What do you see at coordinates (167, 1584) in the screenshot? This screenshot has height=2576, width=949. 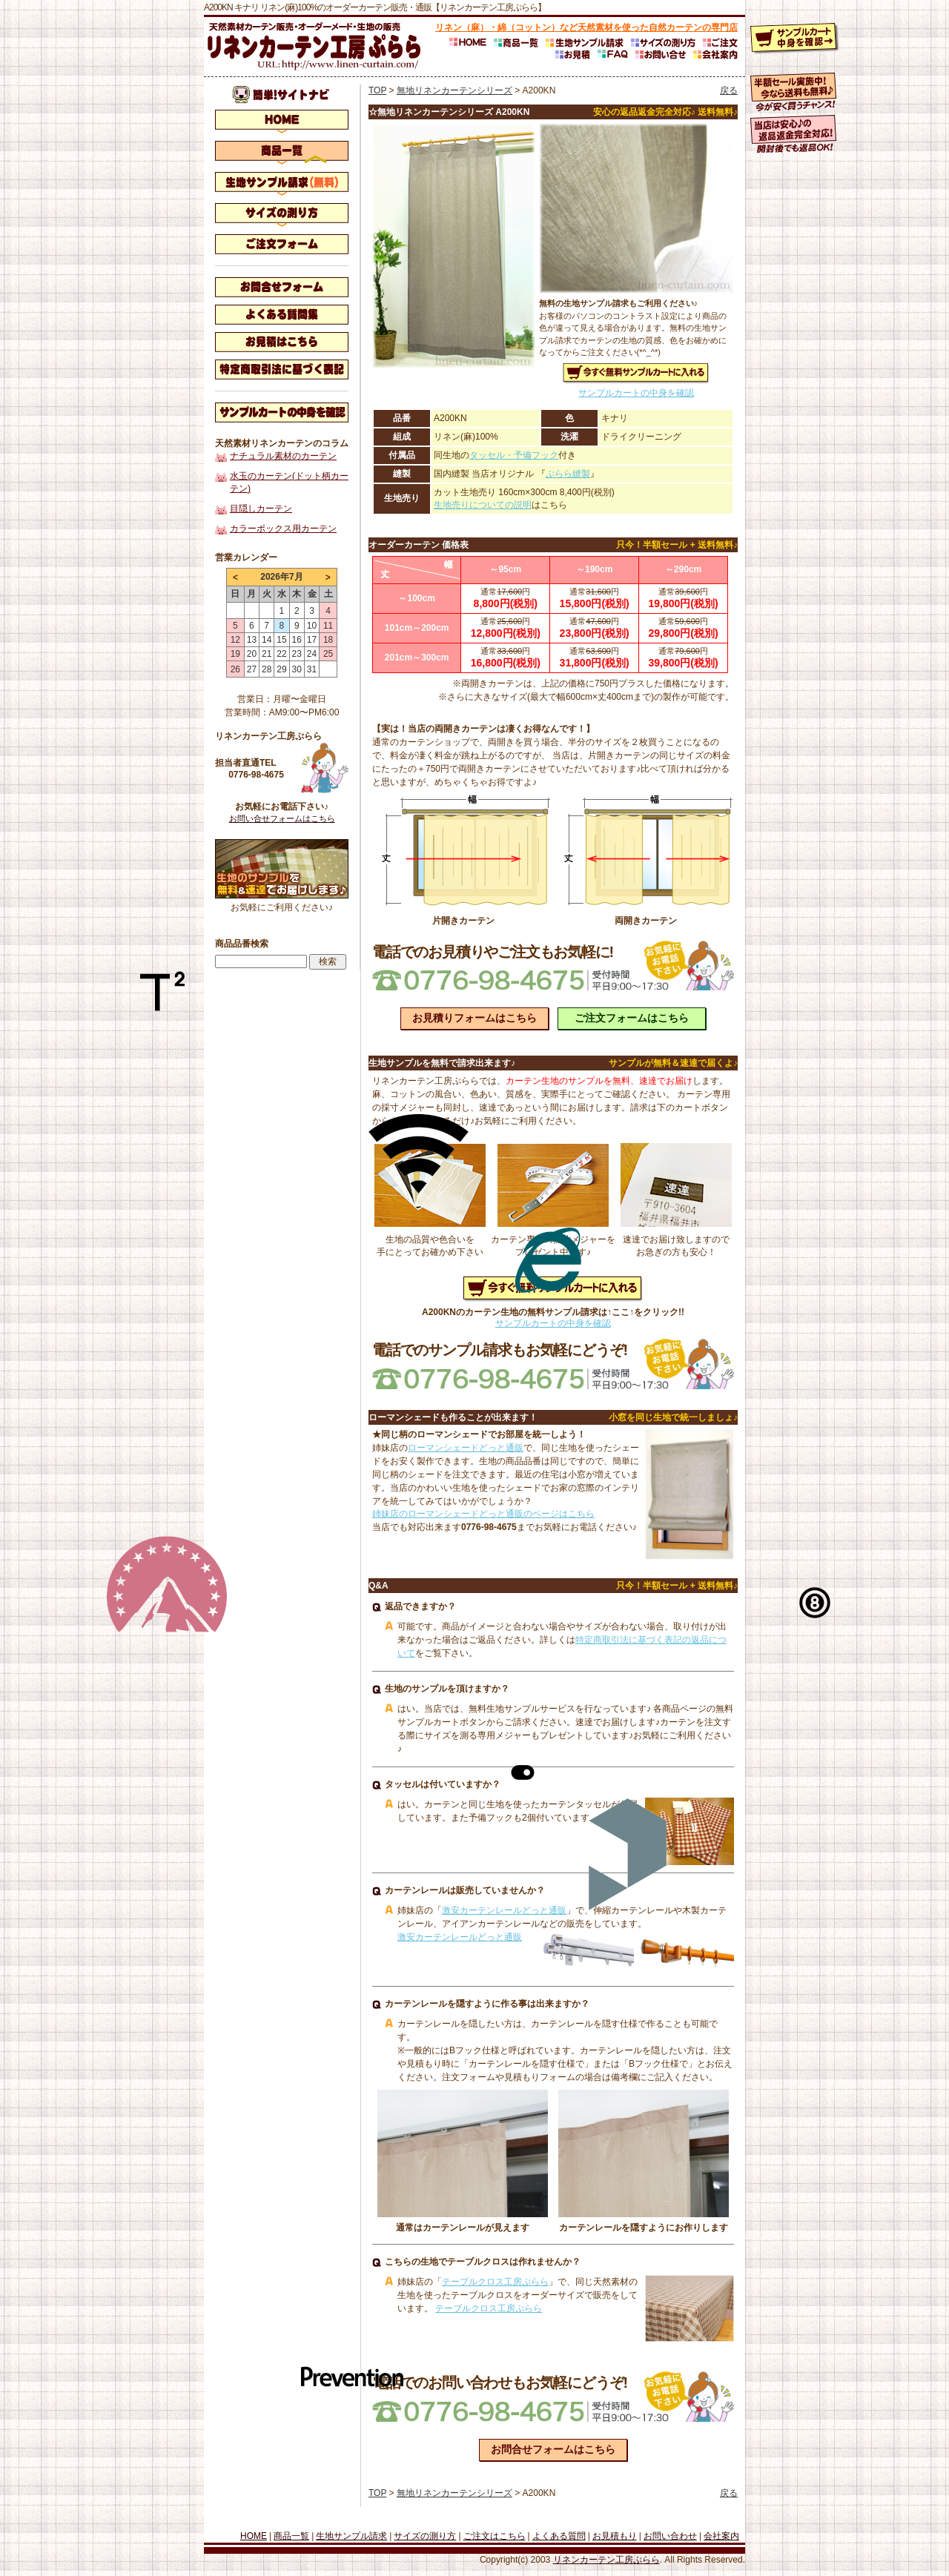 I see `open the Paramount+ streaming app` at bounding box center [167, 1584].